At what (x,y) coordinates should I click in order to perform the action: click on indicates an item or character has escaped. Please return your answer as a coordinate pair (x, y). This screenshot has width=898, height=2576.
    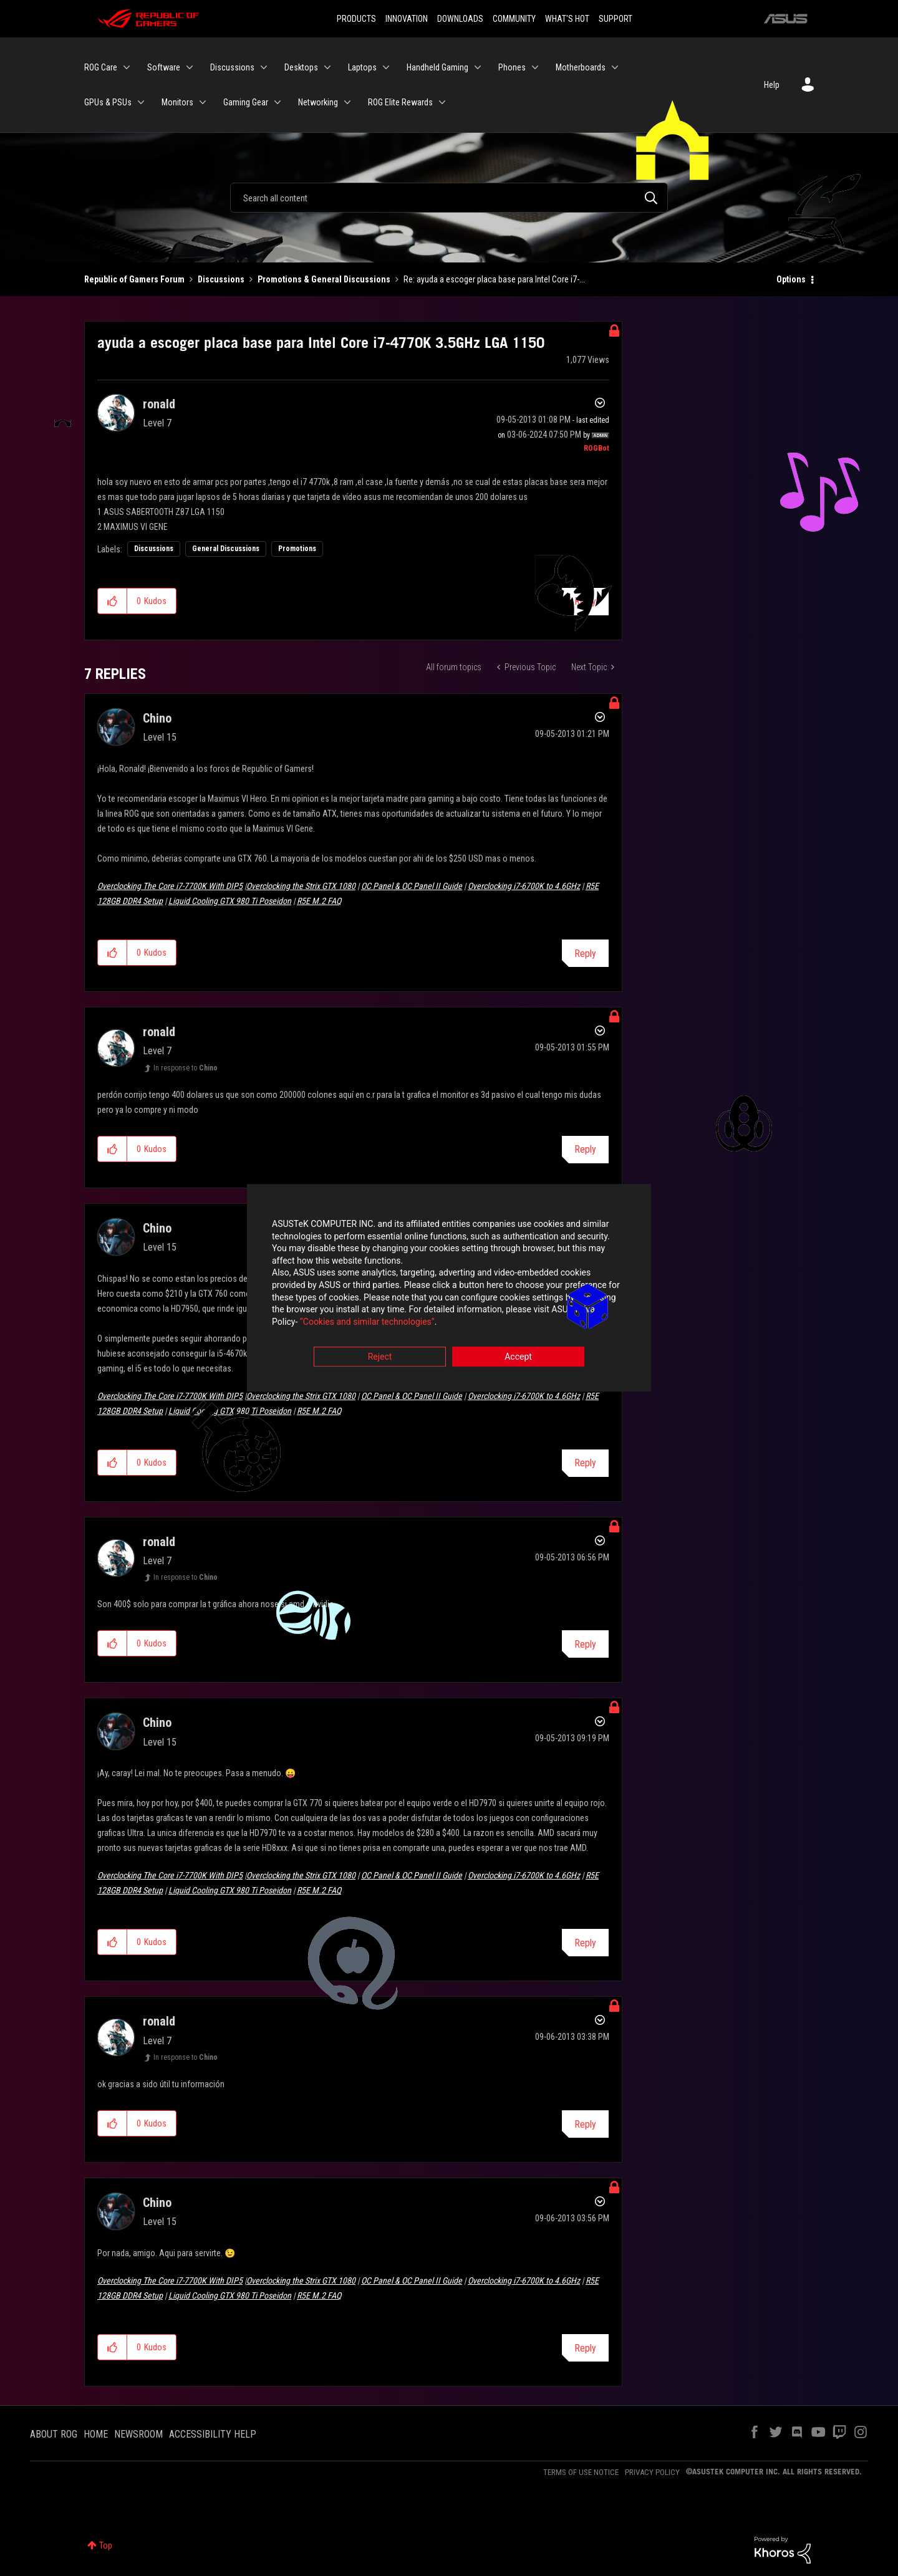
    Looking at the image, I should click on (826, 209).